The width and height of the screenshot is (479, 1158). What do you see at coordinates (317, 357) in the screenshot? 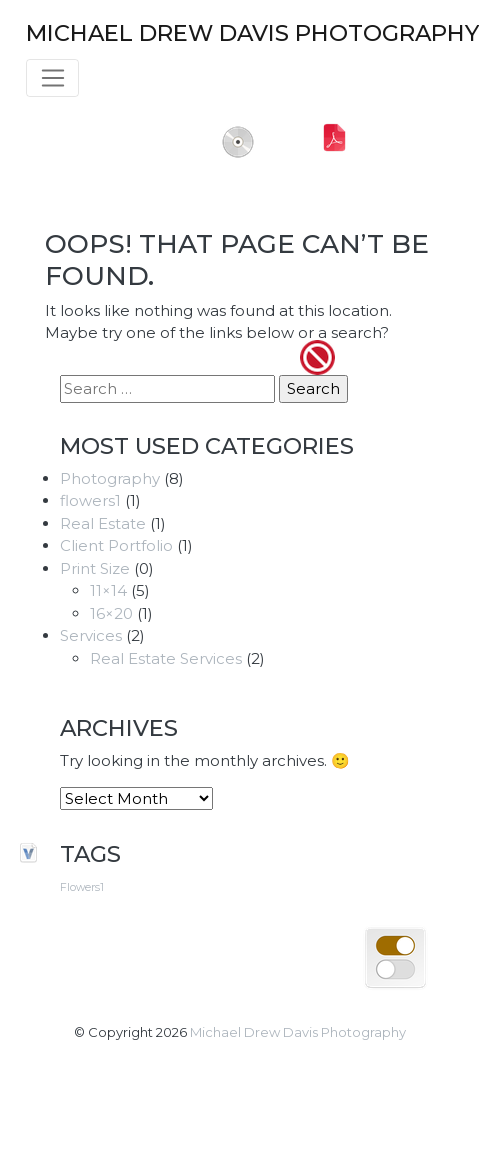
I see `cancel or abort current action` at bounding box center [317, 357].